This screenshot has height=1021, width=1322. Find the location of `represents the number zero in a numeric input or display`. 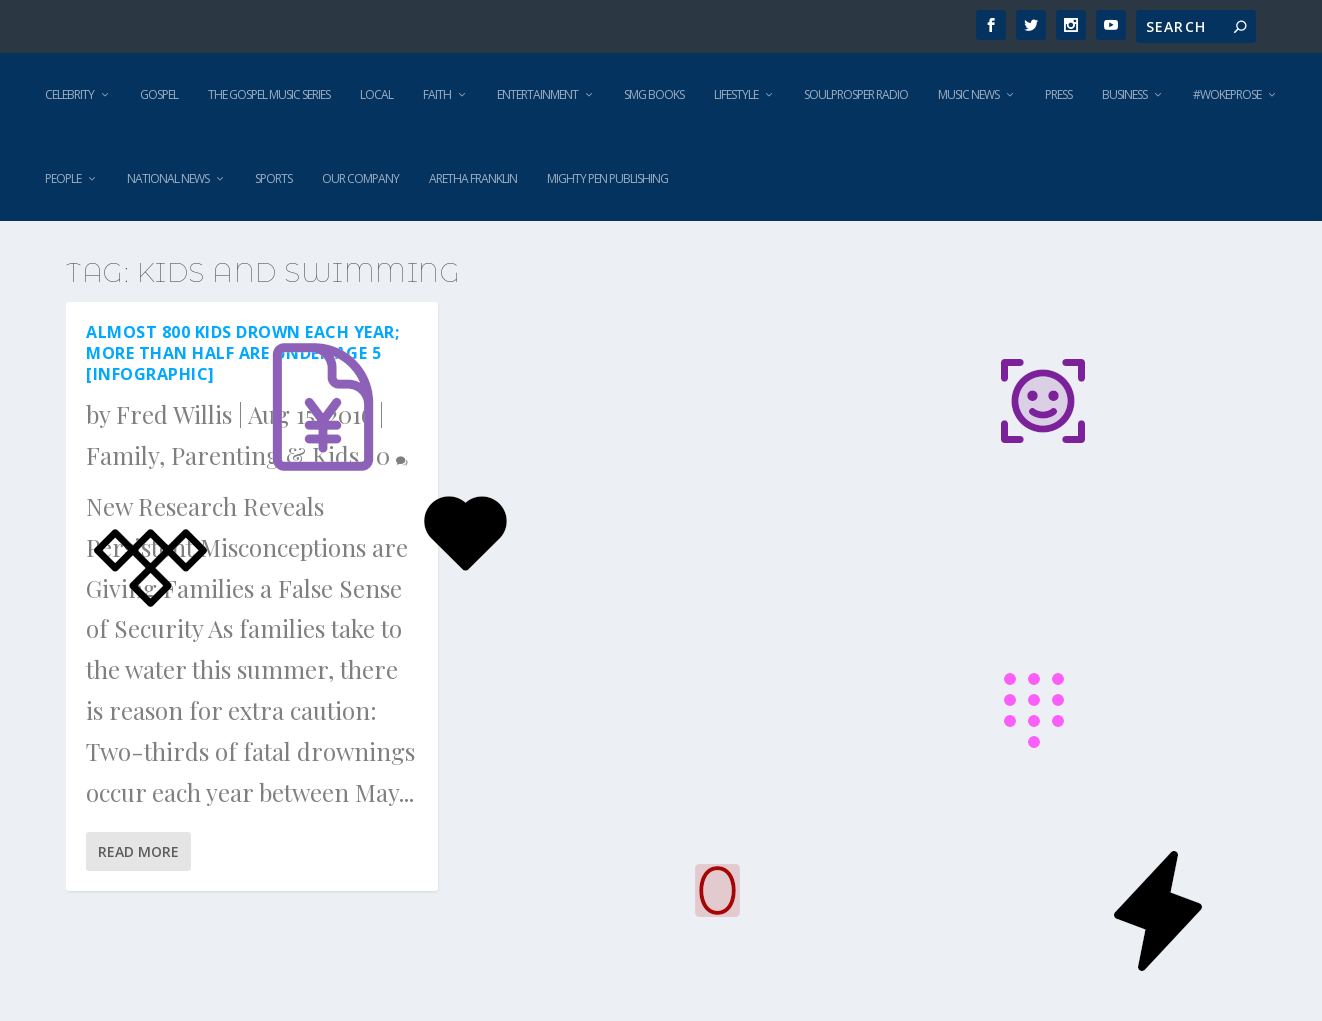

represents the number zero in a numeric input or display is located at coordinates (717, 890).